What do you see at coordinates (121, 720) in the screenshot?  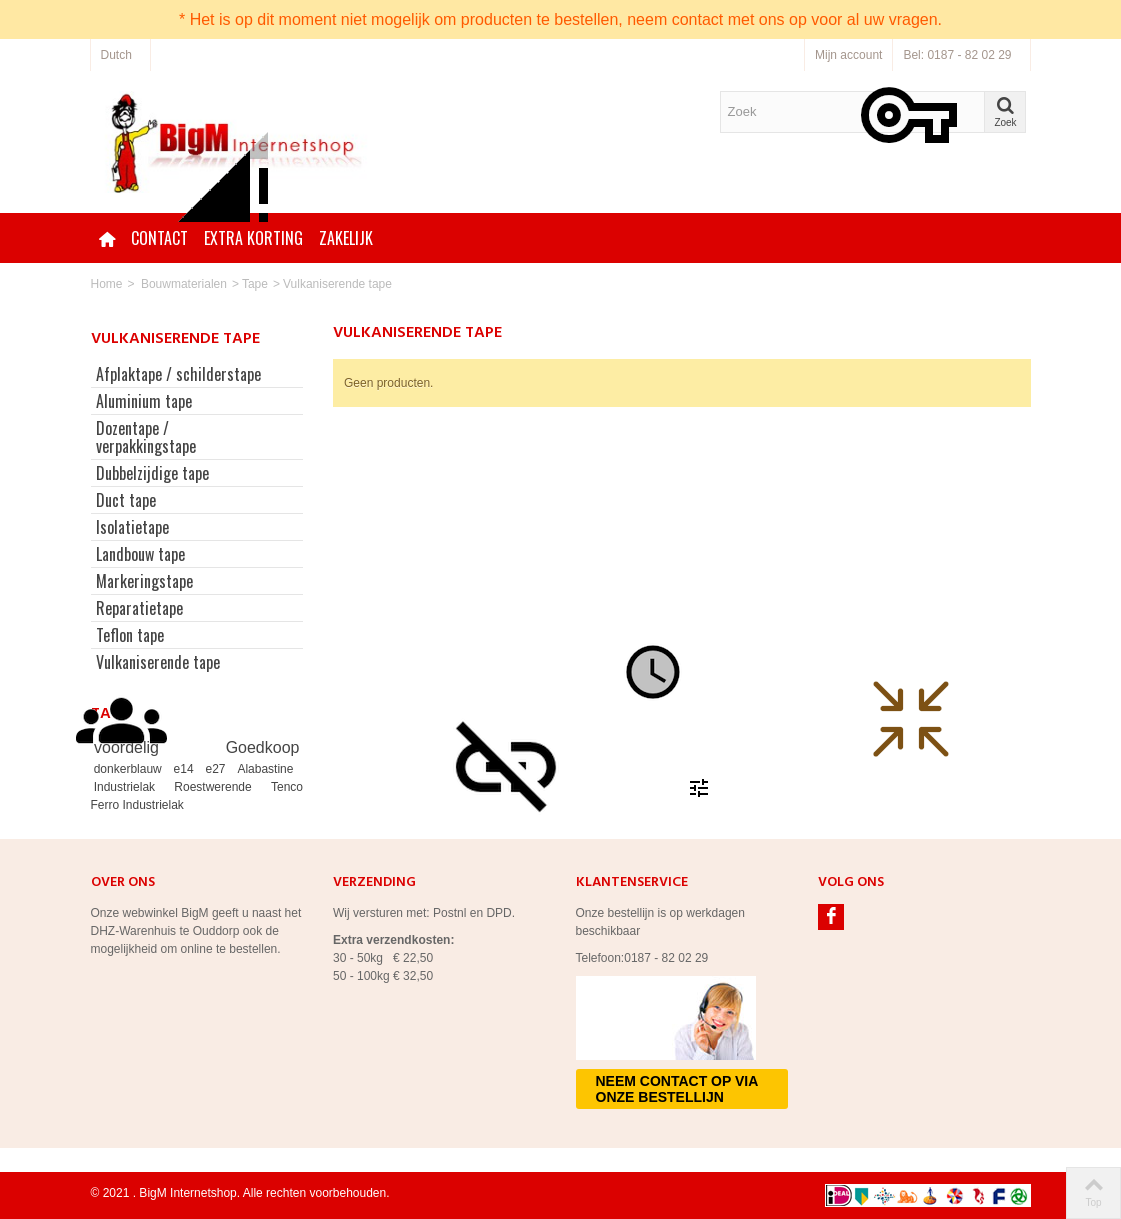 I see `view or manage groups` at bounding box center [121, 720].